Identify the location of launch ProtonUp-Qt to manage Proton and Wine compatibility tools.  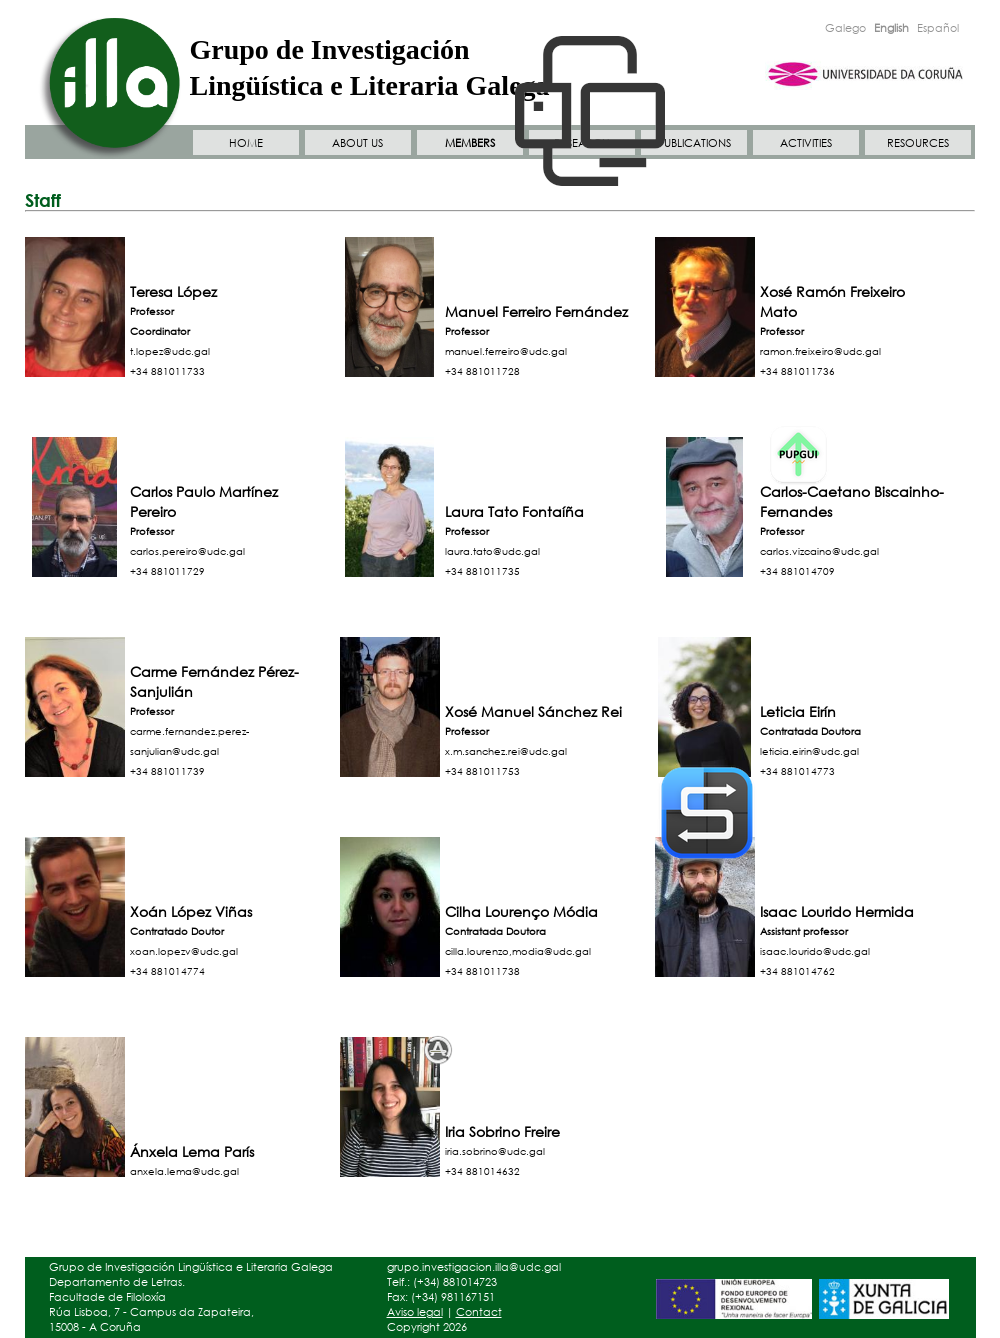
(798, 454).